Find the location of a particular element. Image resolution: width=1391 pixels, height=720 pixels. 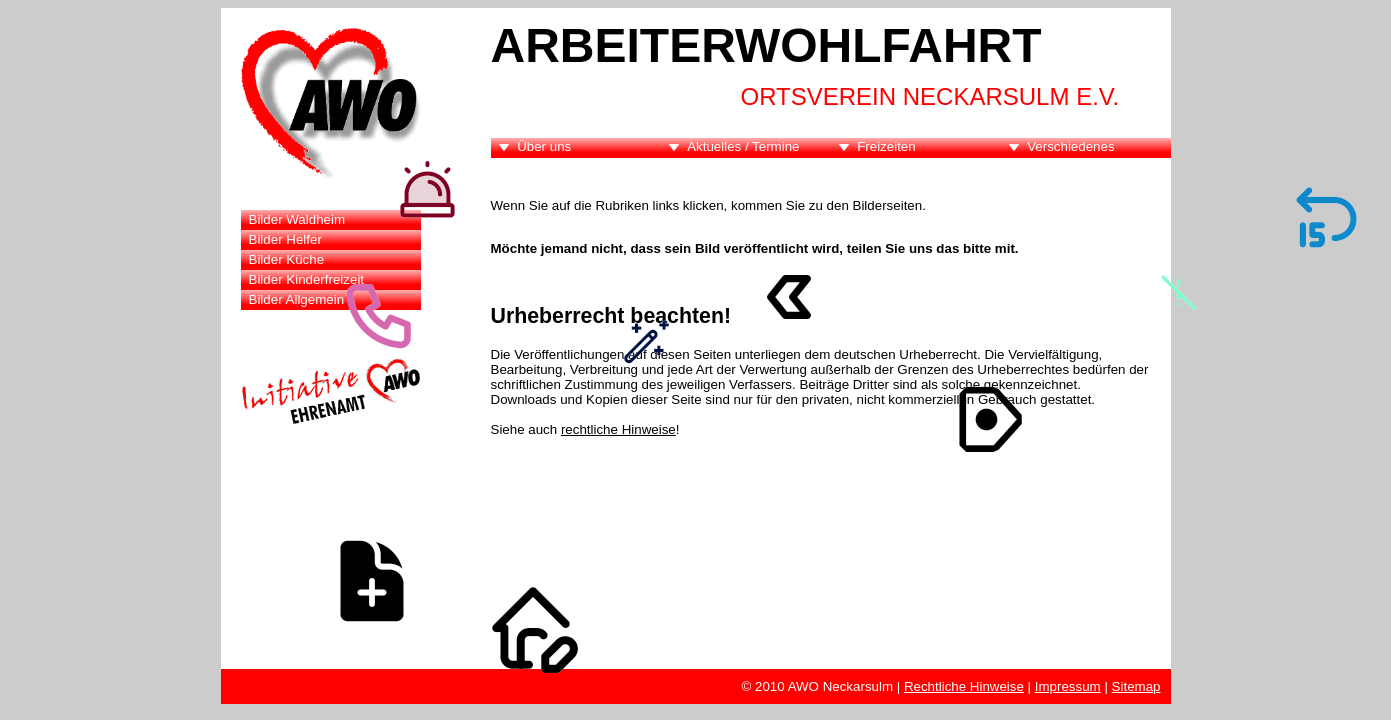

indicates an active alert or emergency notification is located at coordinates (427, 194).